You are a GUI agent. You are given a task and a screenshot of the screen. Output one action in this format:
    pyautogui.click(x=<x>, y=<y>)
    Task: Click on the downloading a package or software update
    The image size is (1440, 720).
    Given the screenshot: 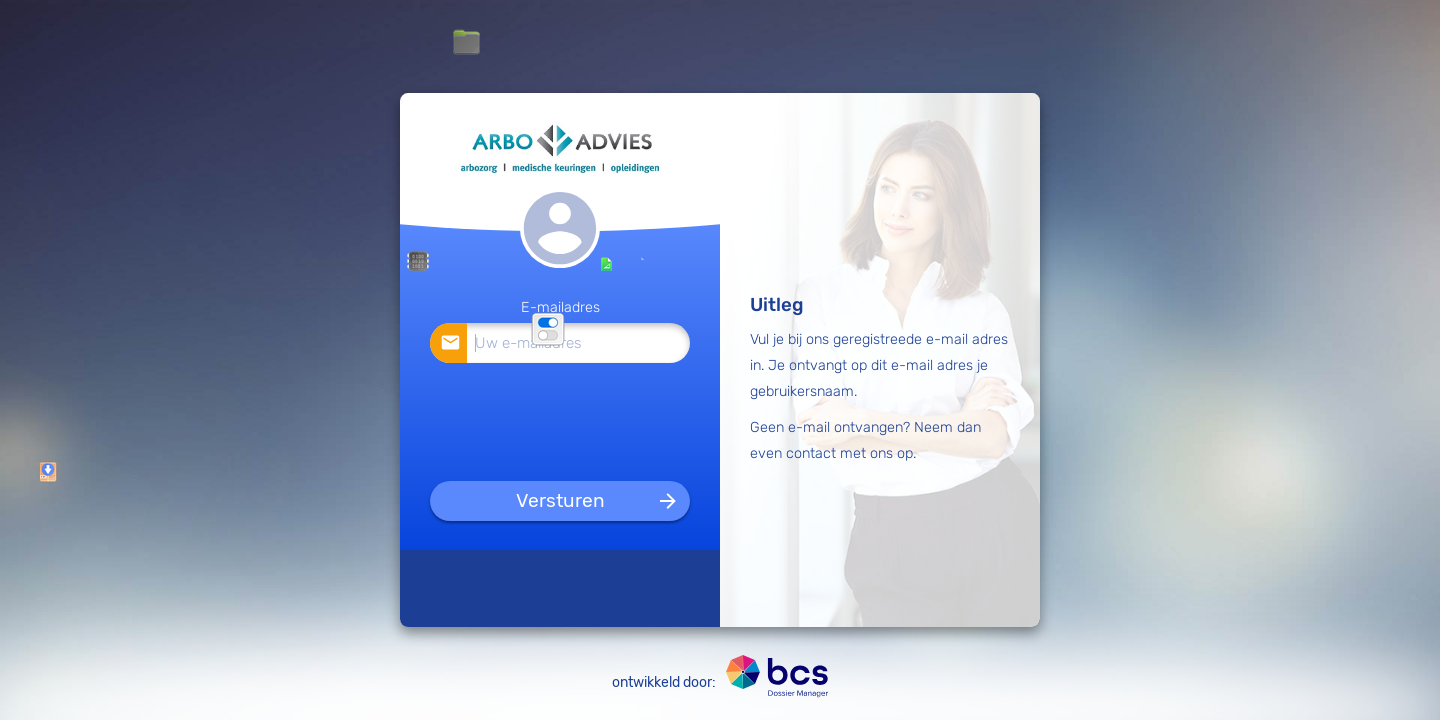 What is the action you would take?
    pyautogui.click(x=48, y=472)
    